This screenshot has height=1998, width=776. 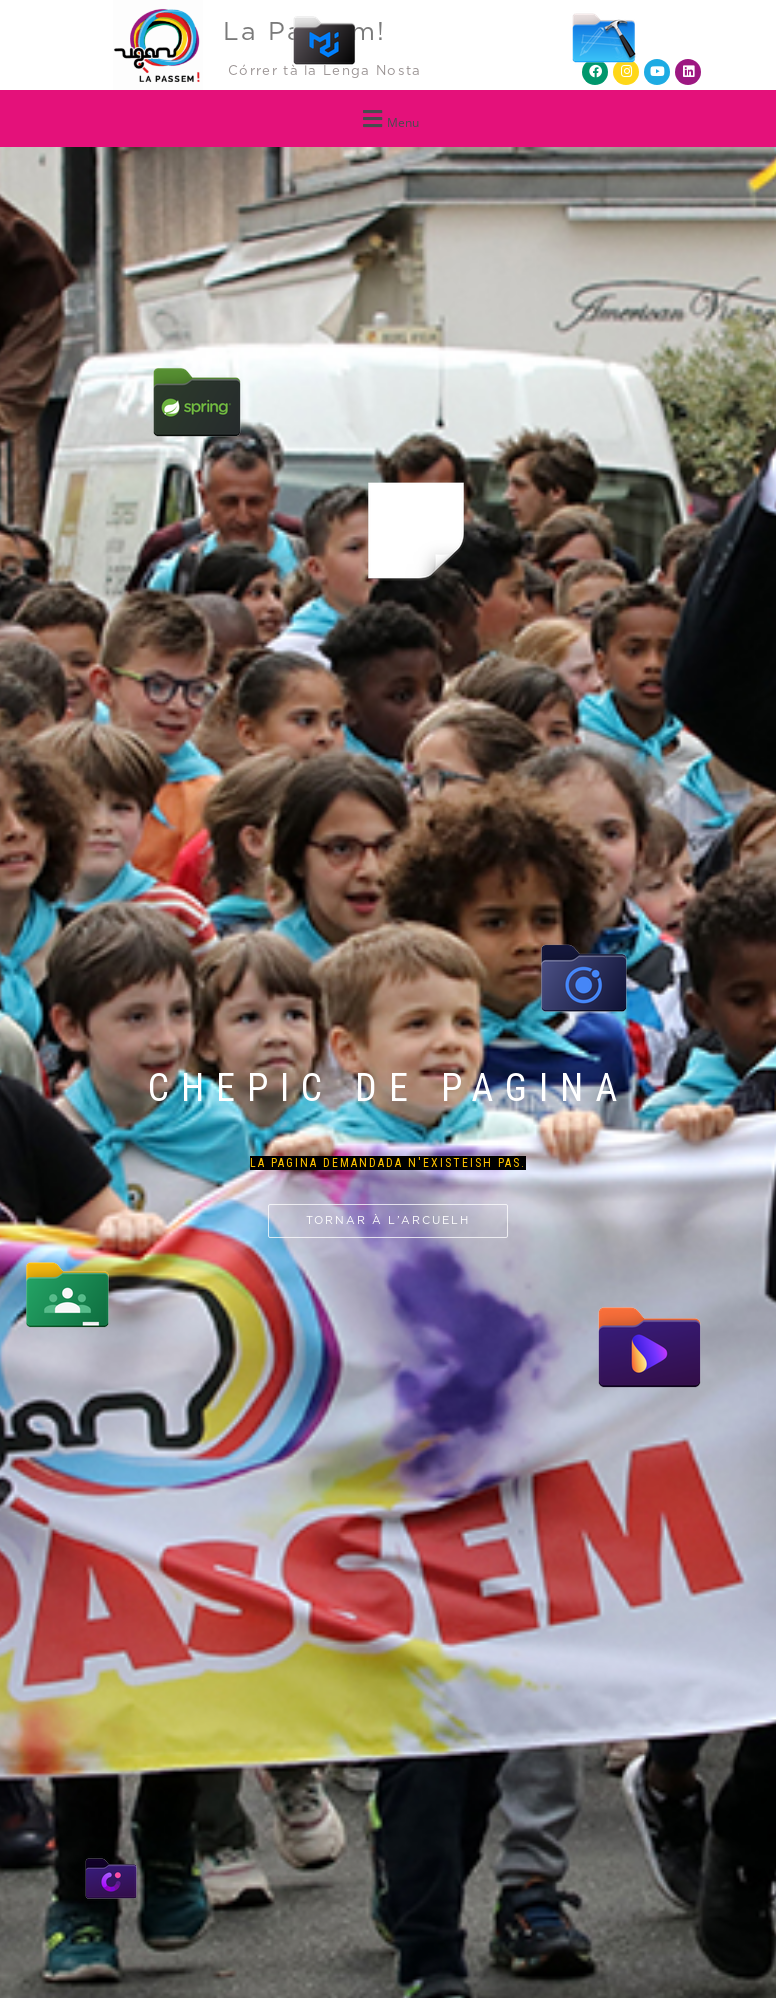 What do you see at coordinates (67, 1297) in the screenshot?
I see `open google classroom files folder` at bounding box center [67, 1297].